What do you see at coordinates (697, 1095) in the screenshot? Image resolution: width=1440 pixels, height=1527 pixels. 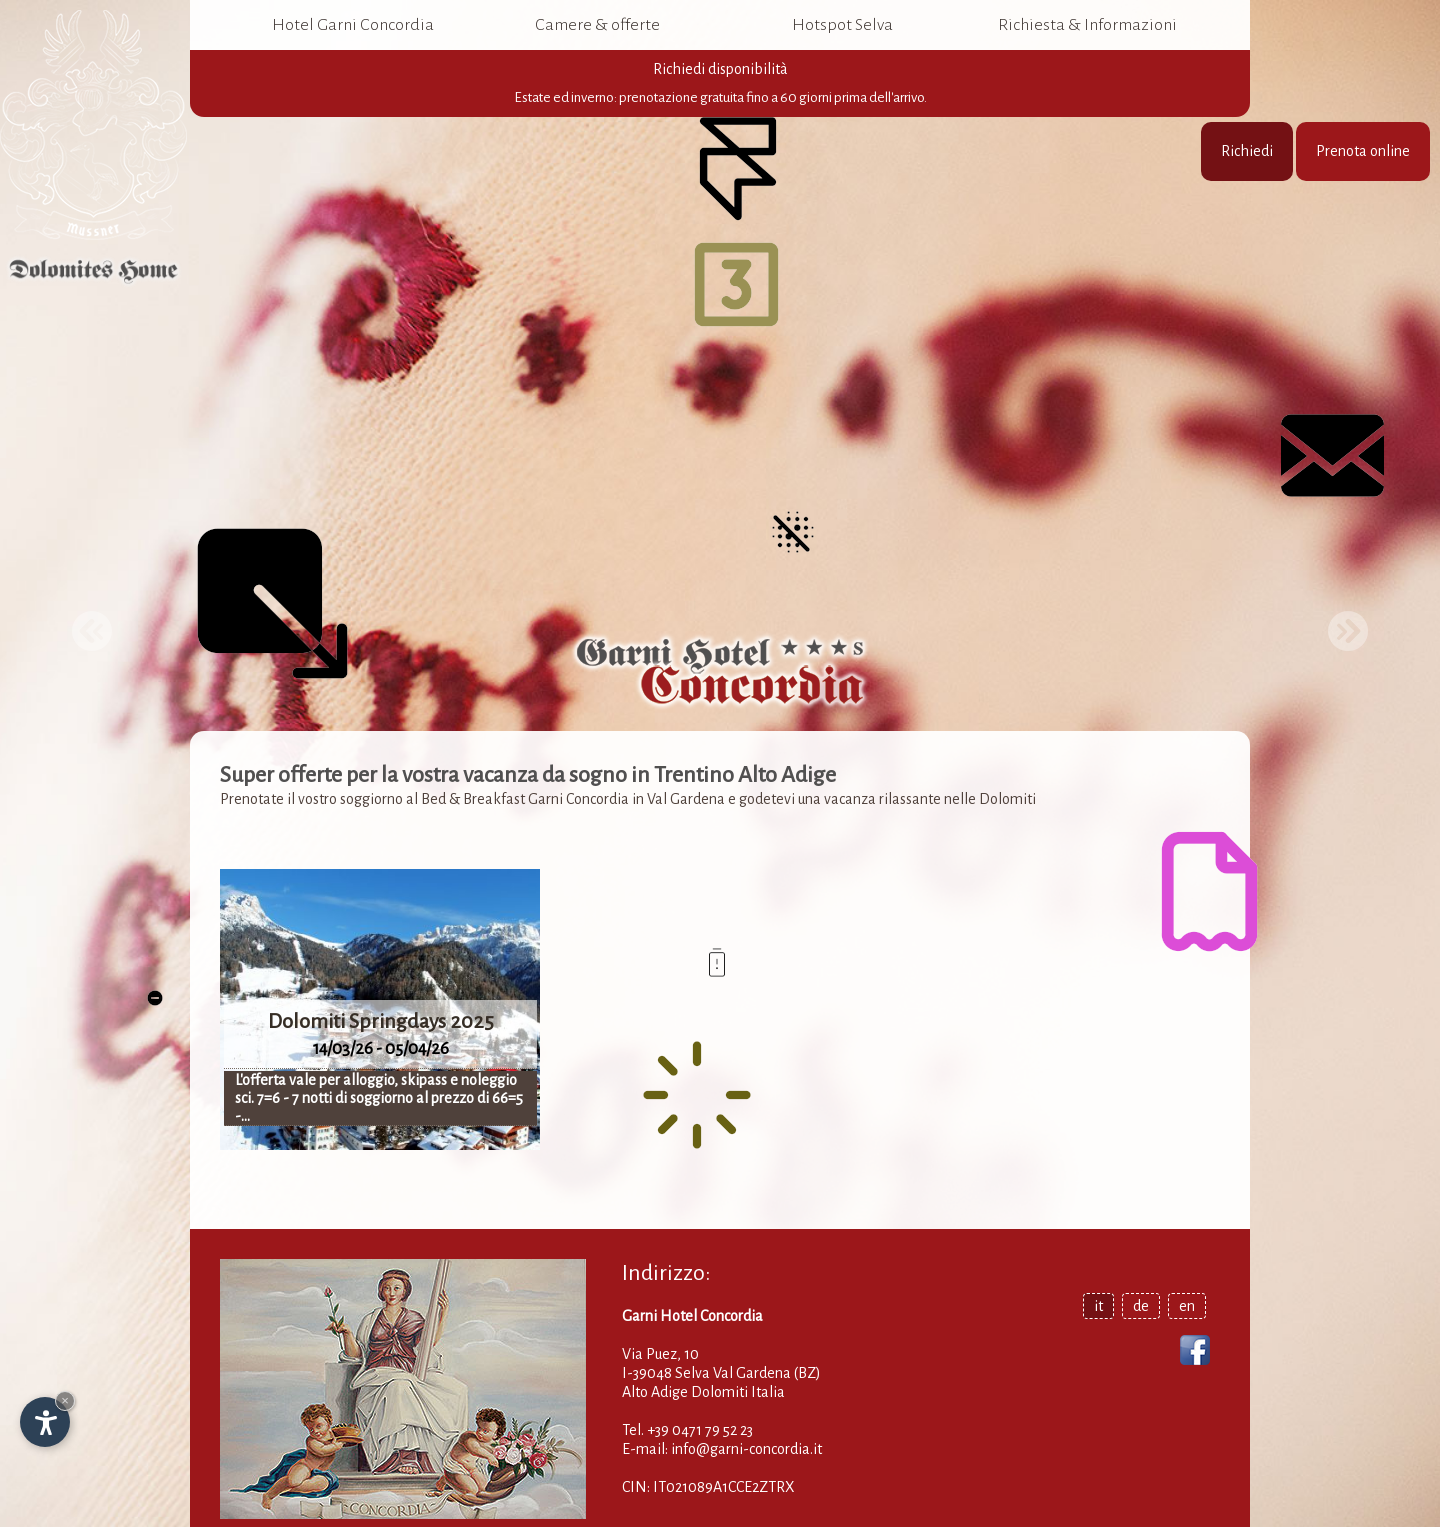 I see `loading content in progress` at bounding box center [697, 1095].